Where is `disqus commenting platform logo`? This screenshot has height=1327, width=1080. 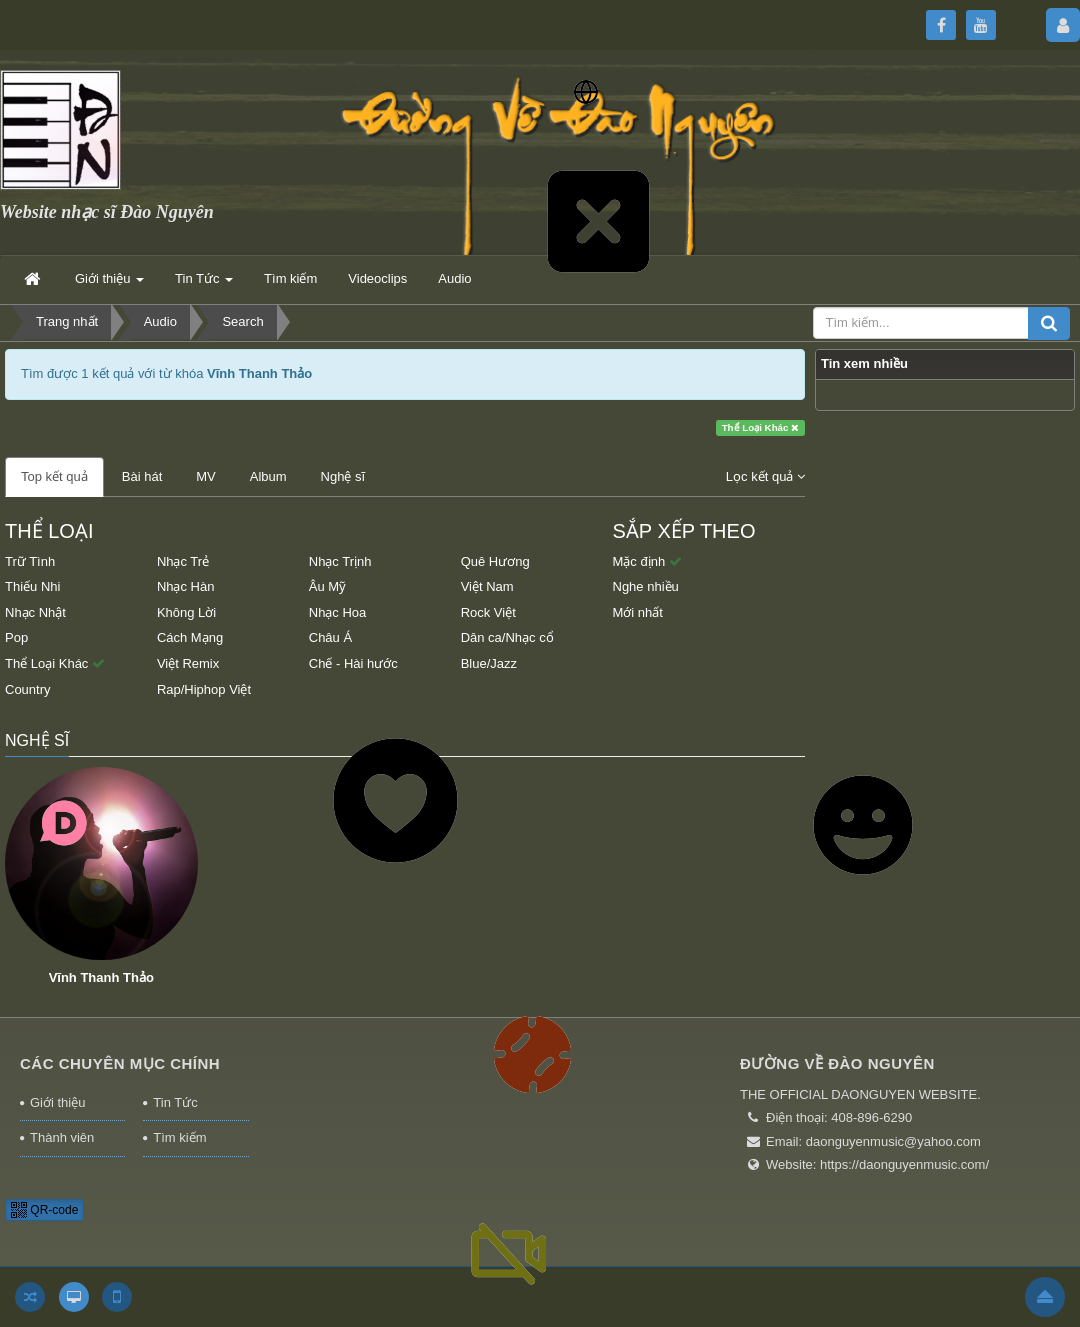
disqus commenting platform logo is located at coordinates (64, 823).